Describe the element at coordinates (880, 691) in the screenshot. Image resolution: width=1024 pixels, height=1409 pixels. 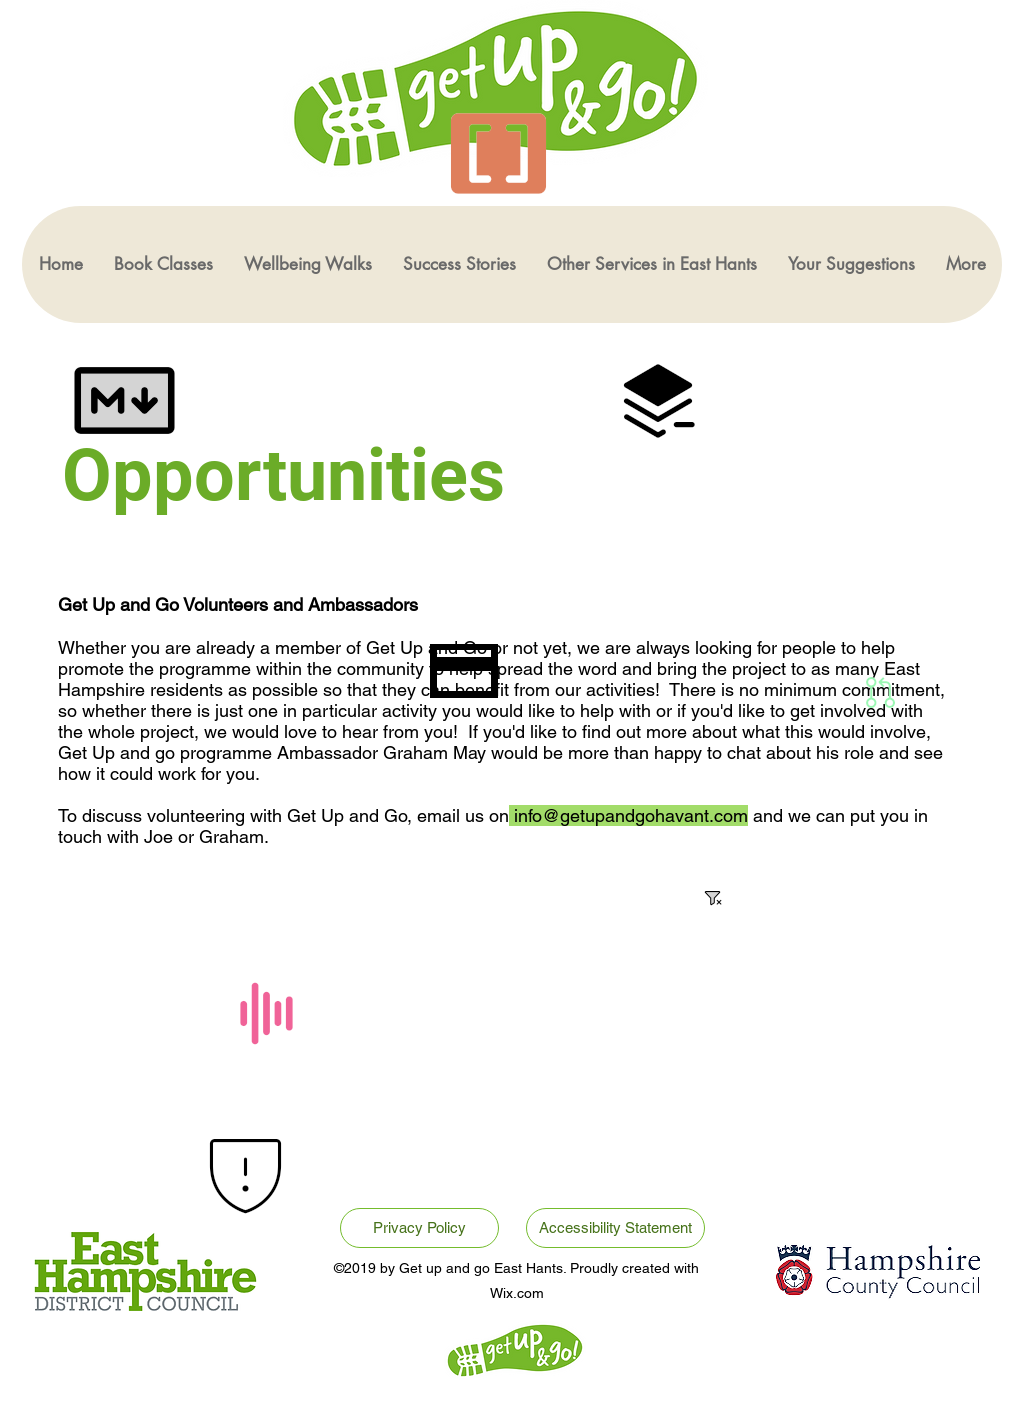
I see `create a new pull request` at that location.